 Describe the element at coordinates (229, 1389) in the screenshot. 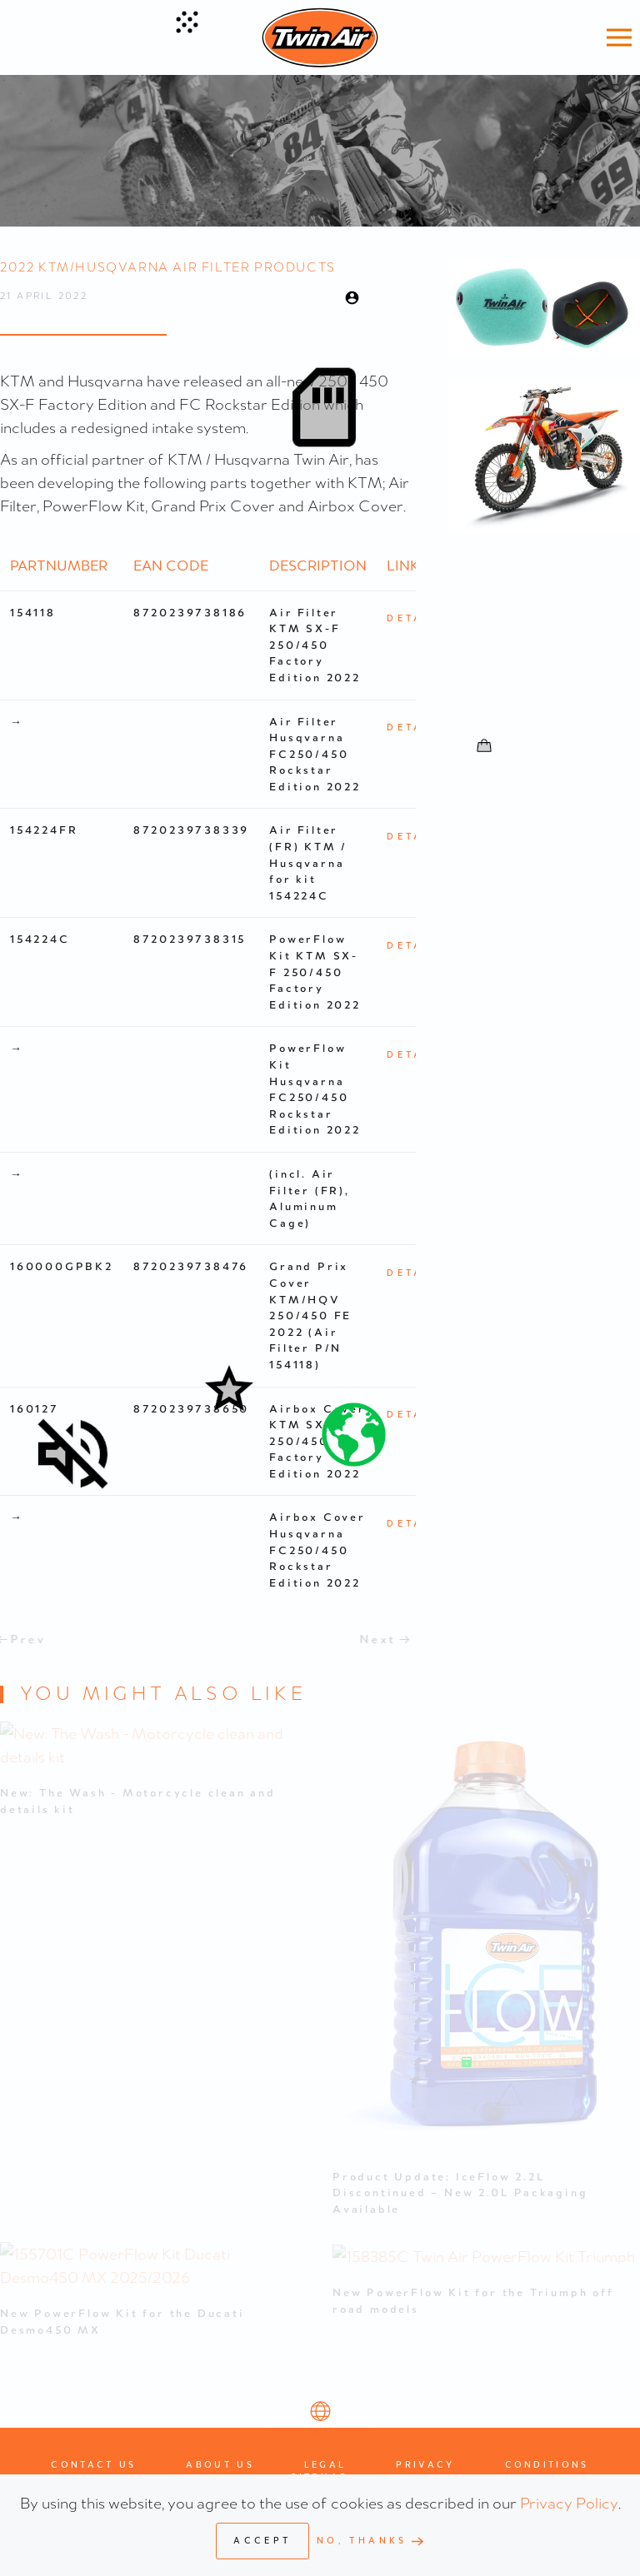

I see `add to favorites` at that location.